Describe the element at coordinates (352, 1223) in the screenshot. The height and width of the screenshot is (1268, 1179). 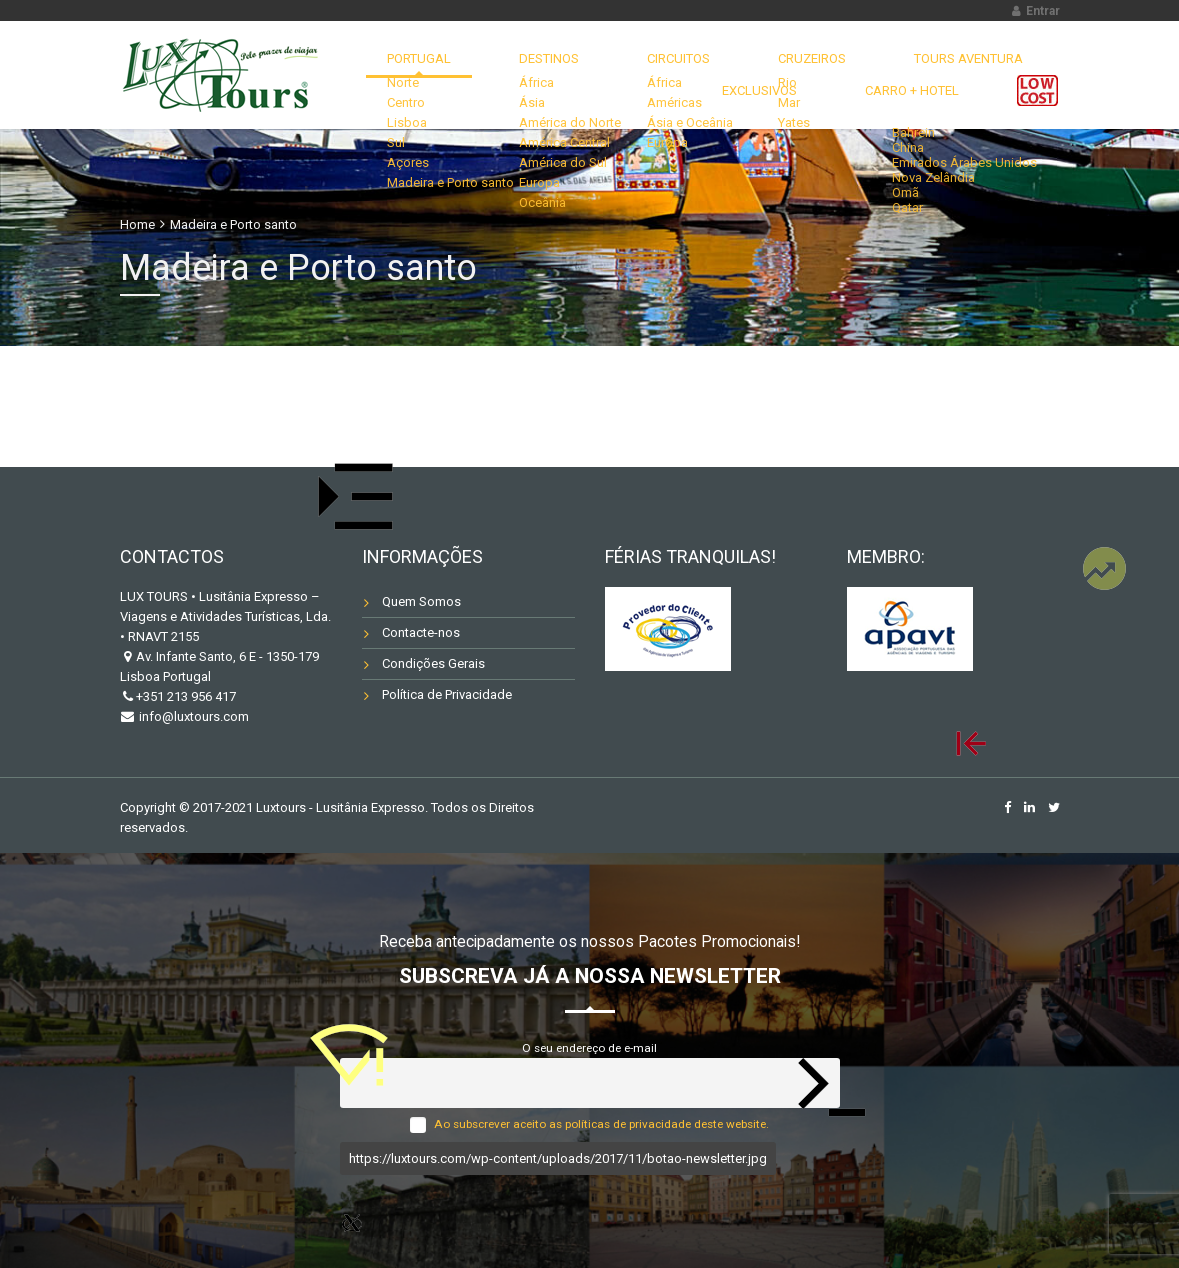
I see `link to X.Org Foundation website` at that location.